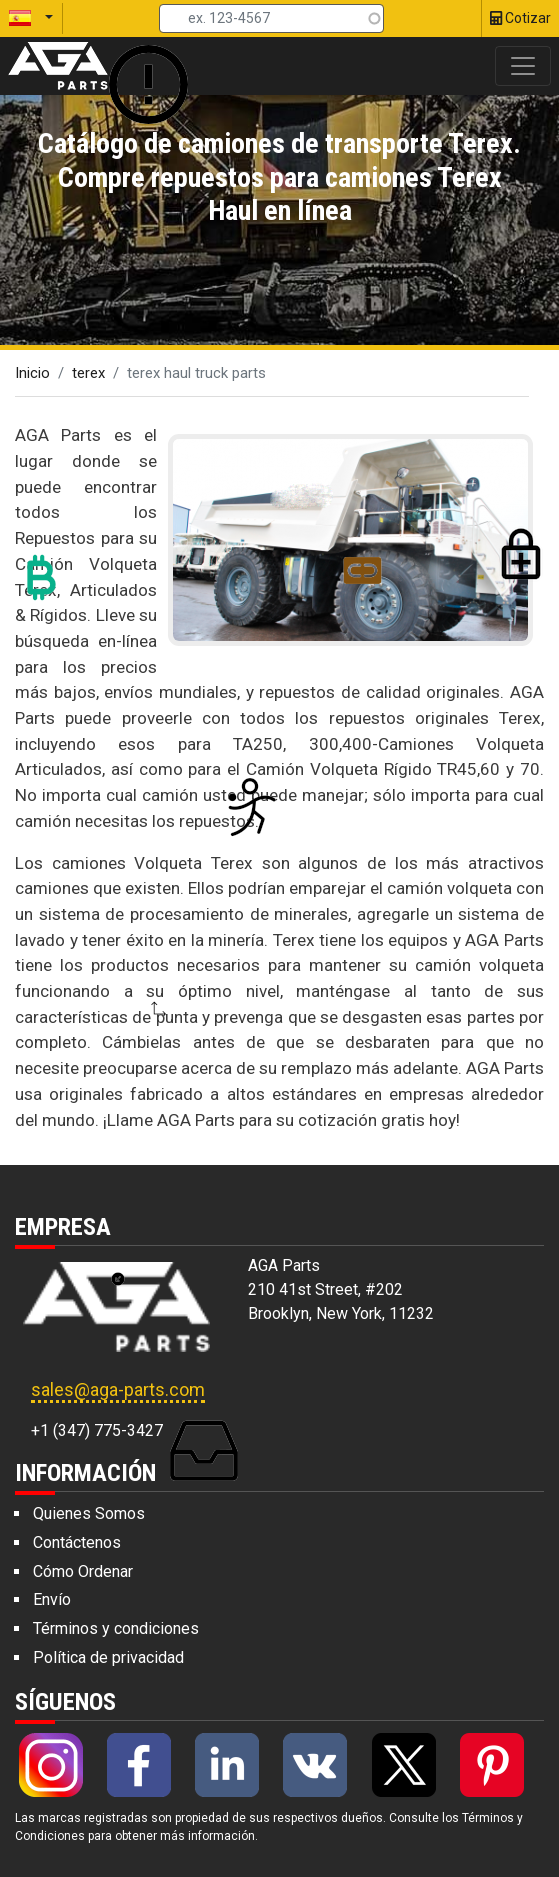 The image size is (559, 1877). What do you see at coordinates (148, 84) in the screenshot?
I see `indicates a warning or alert requiring attention` at bounding box center [148, 84].